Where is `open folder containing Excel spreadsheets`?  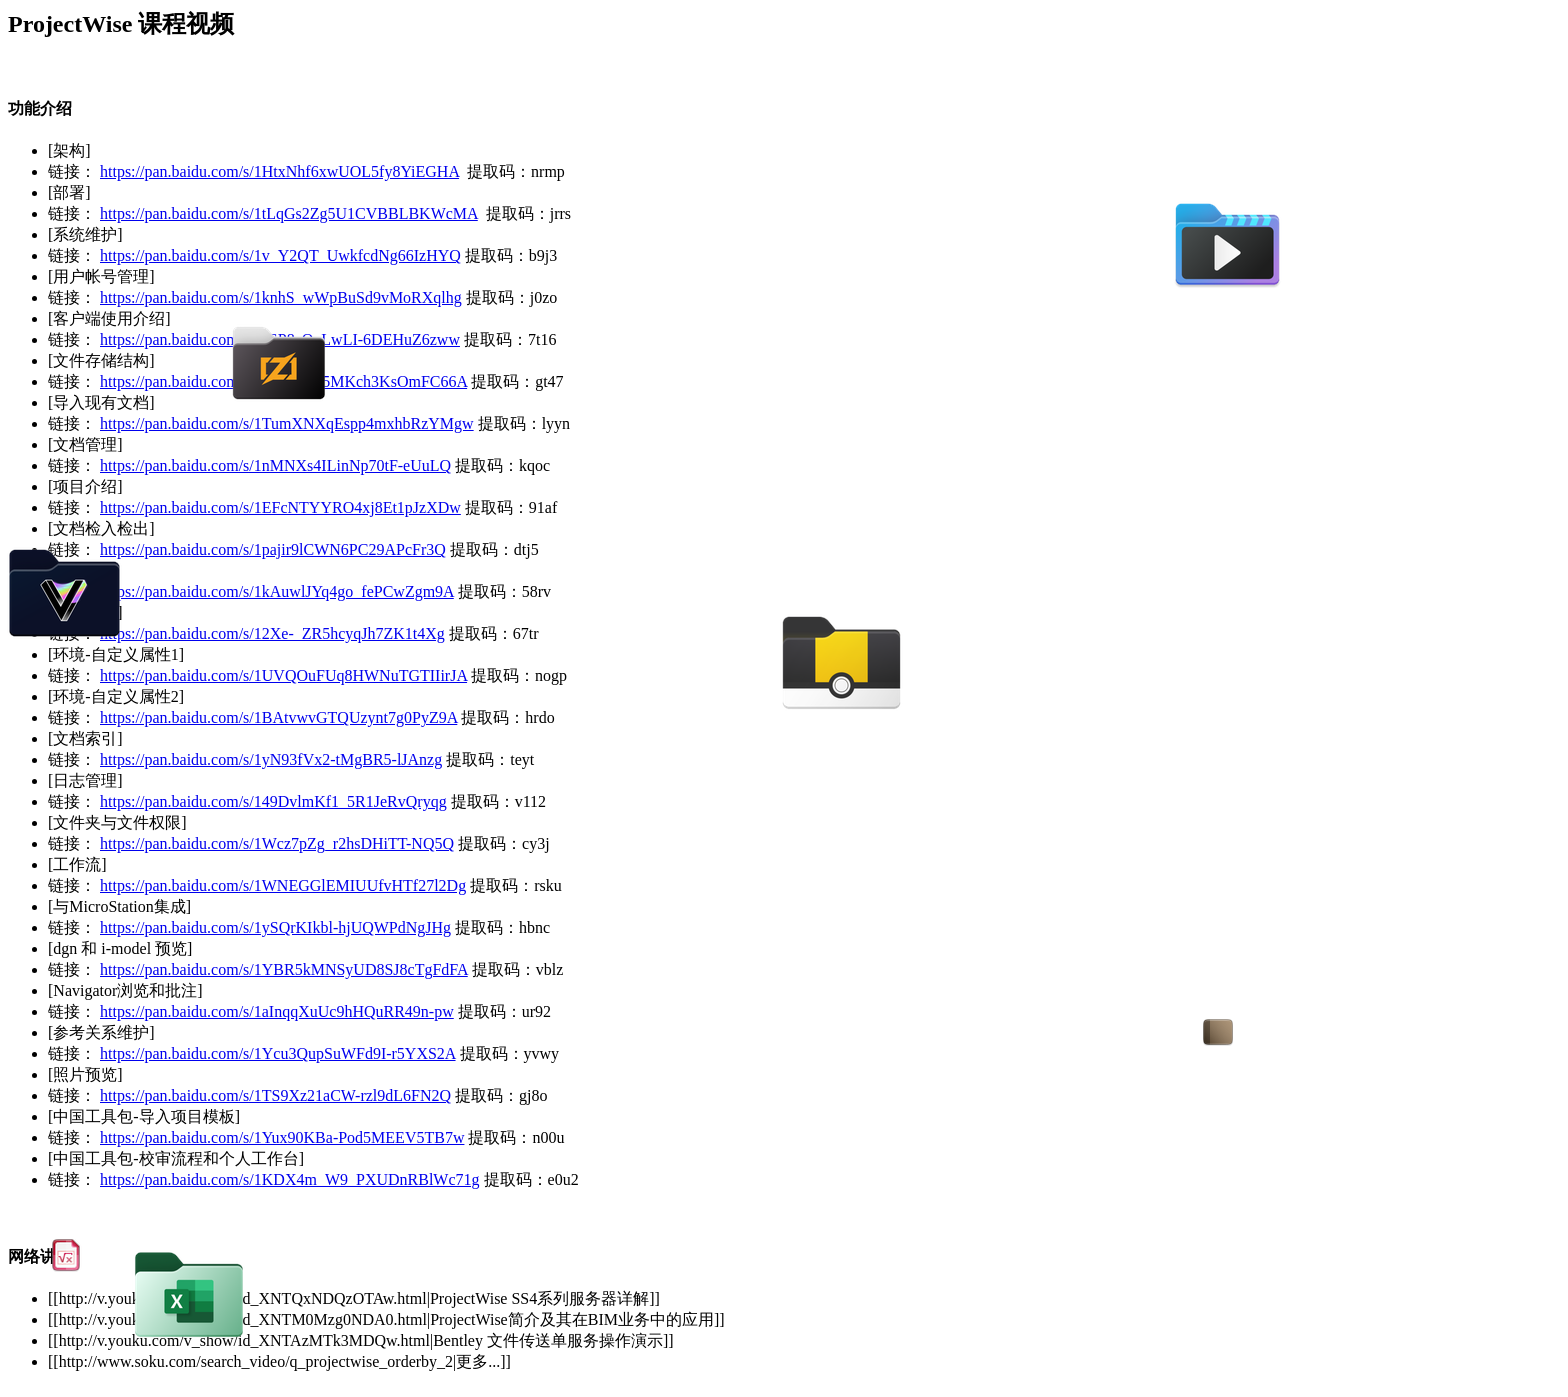
open folder containing Excel spreadsheets is located at coordinates (188, 1297).